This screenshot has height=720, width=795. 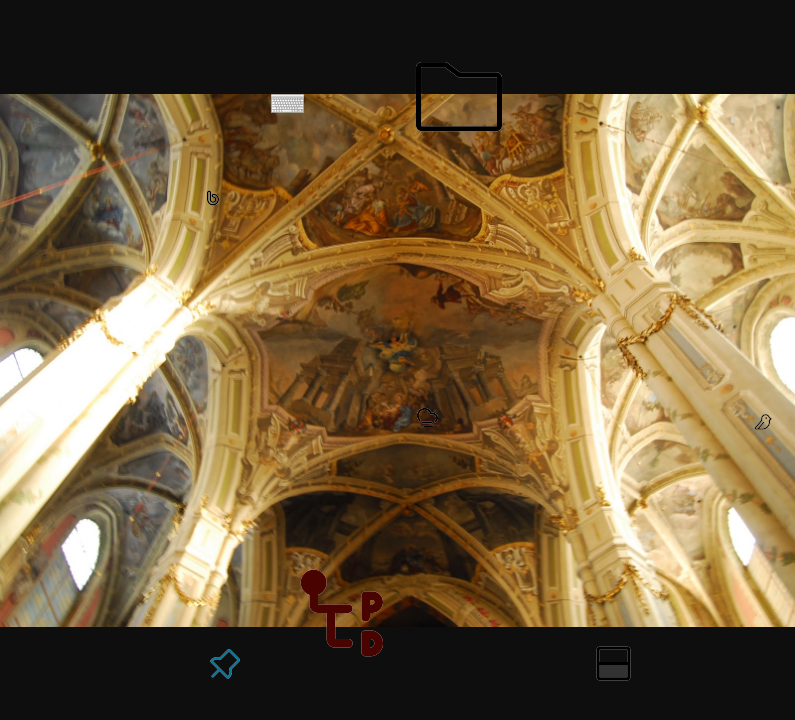 What do you see at coordinates (613, 663) in the screenshot?
I see `toggle bottom panel visibility` at bounding box center [613, 663].